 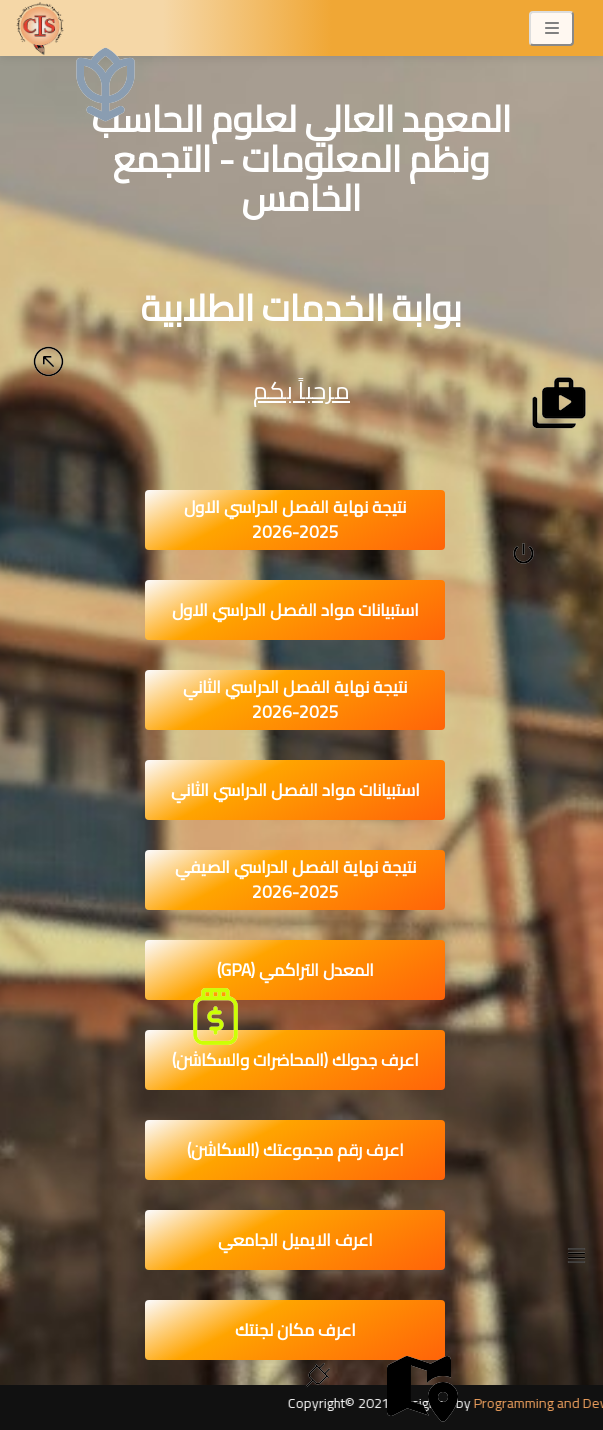 What do you see at coordinates (48, 361) in the screenshot?
I see `navigate back to previous screen` at bounding box center [48, 361].